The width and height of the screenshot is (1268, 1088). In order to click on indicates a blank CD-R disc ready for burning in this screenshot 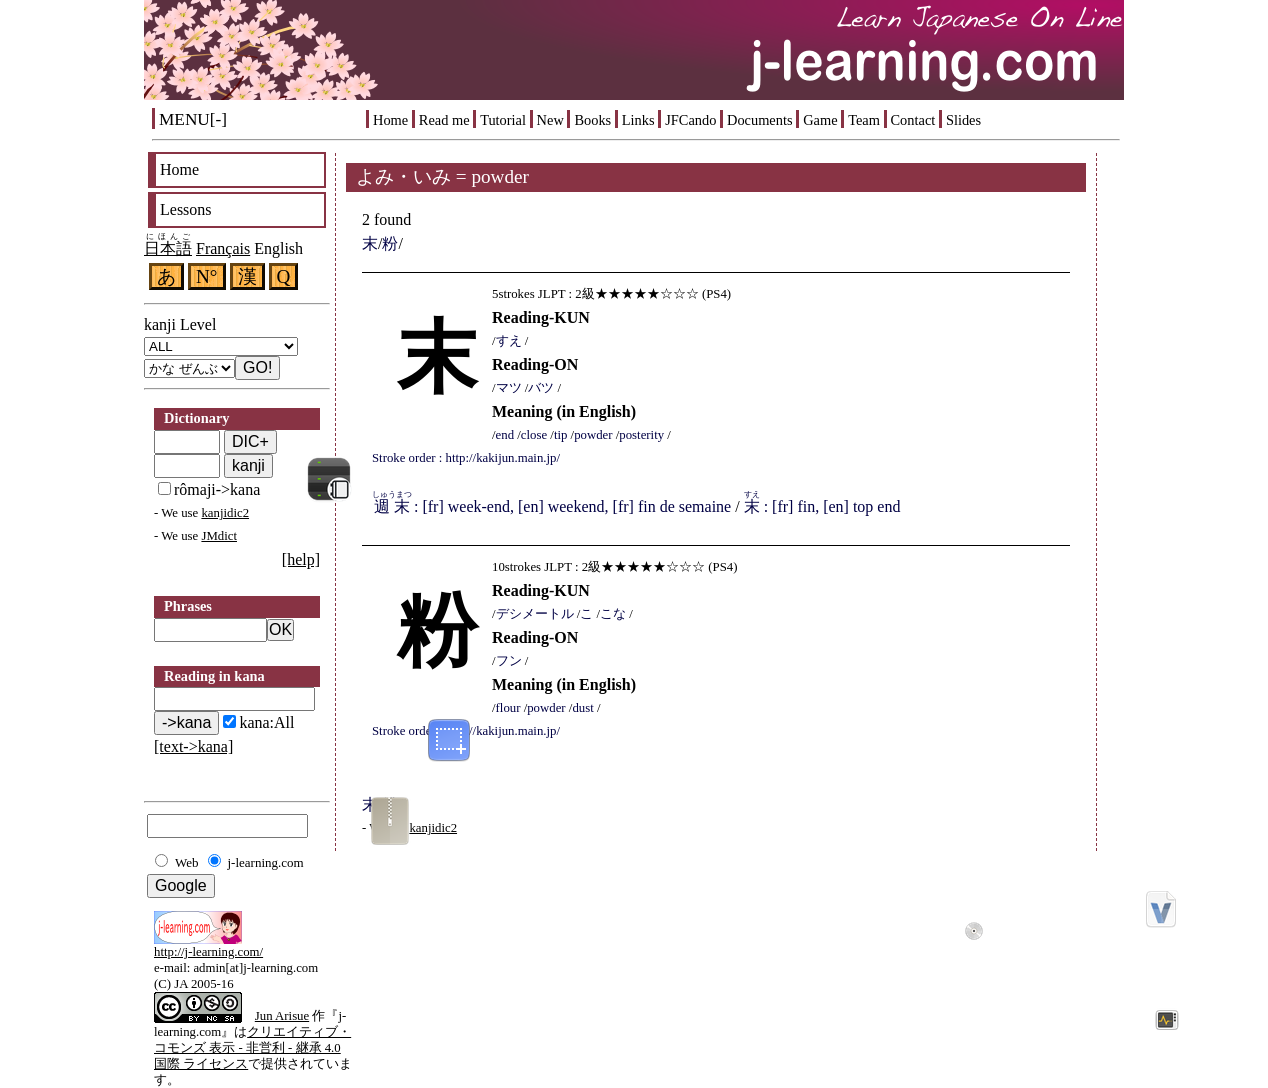, I will do `click(974, 931)`.